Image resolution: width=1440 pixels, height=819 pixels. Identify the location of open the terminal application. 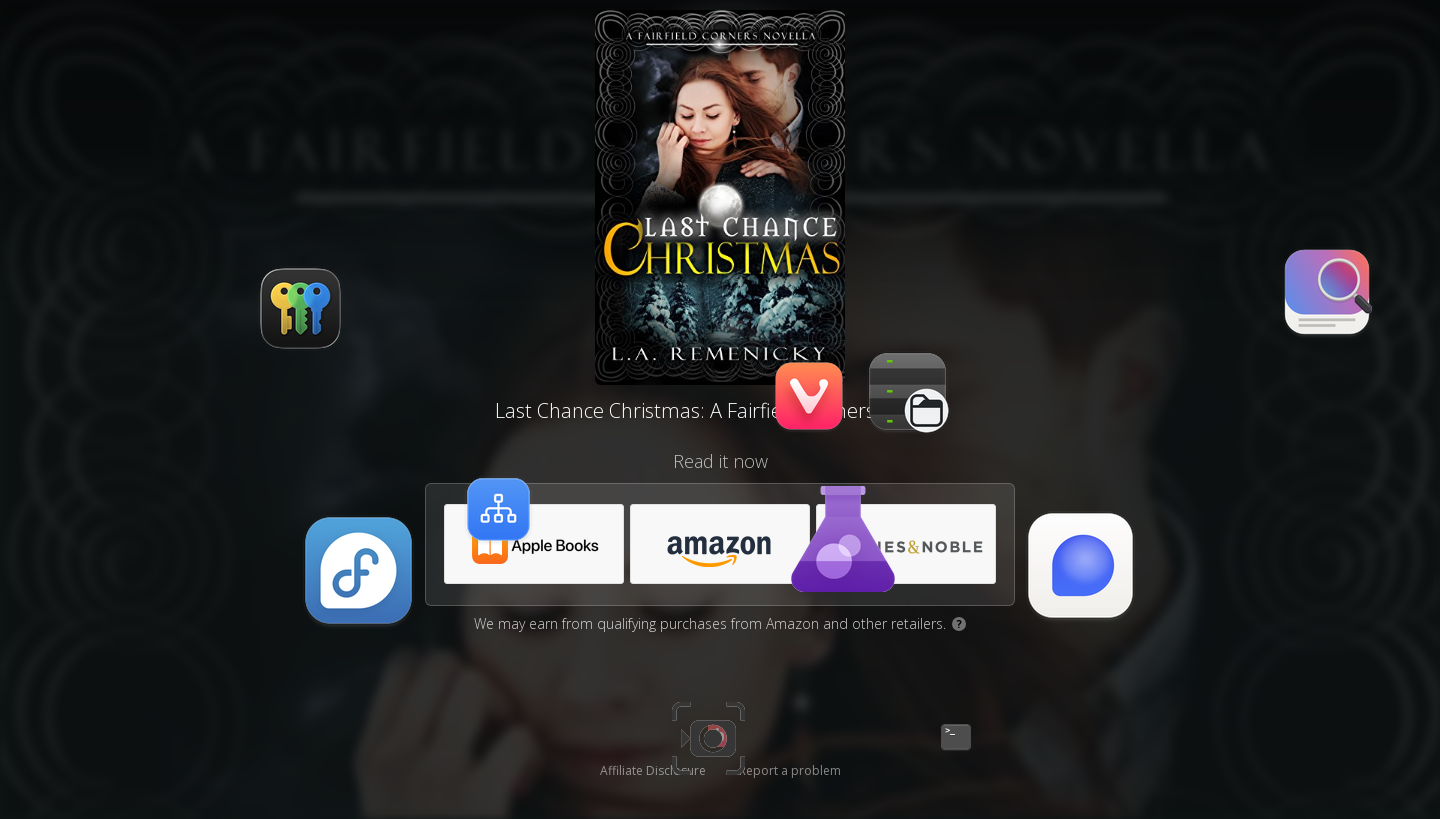
(956, 737).